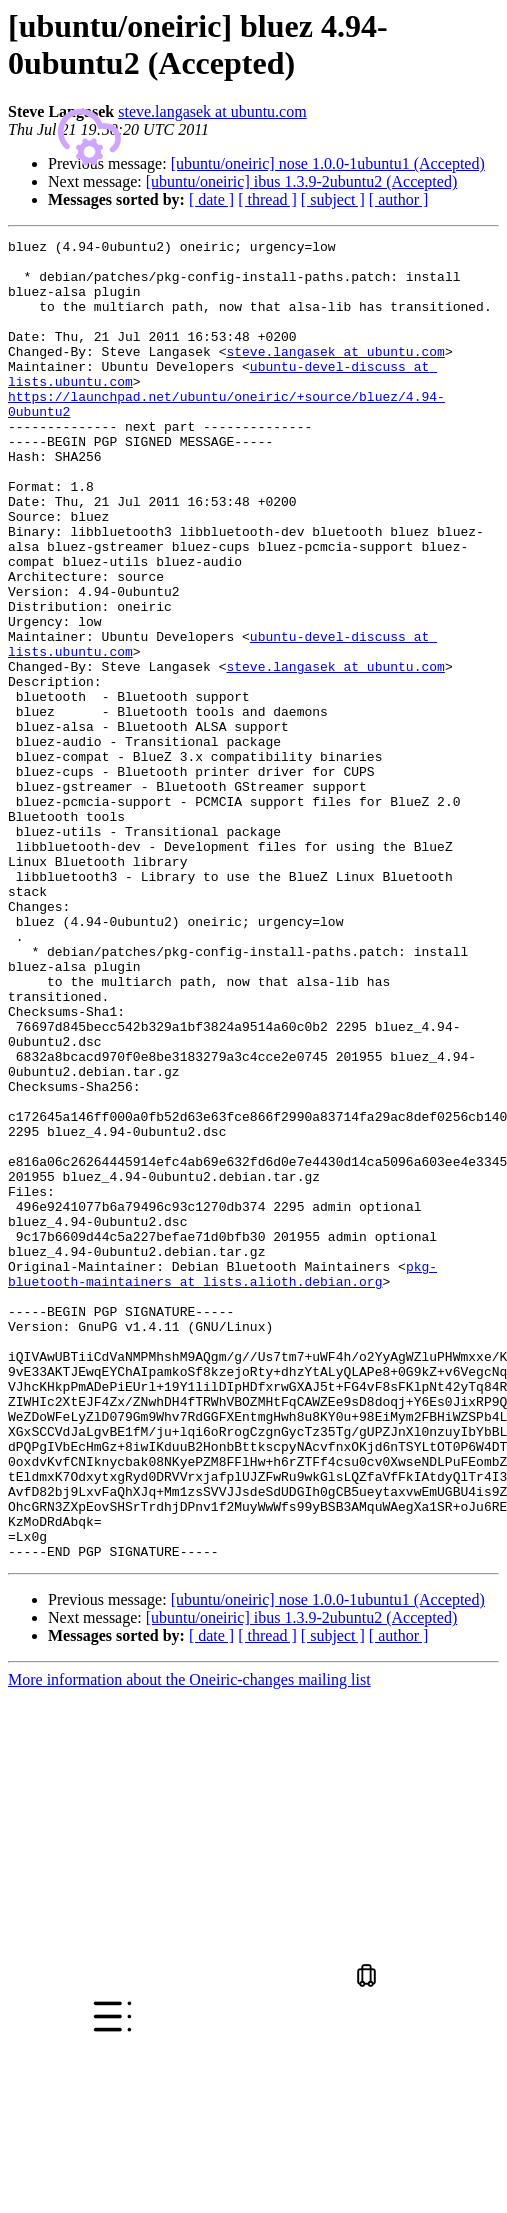  What do you see at coordinates (89, 137) in the screenshot?
I see `access cloud service settings` at bounding box center [89, 137].